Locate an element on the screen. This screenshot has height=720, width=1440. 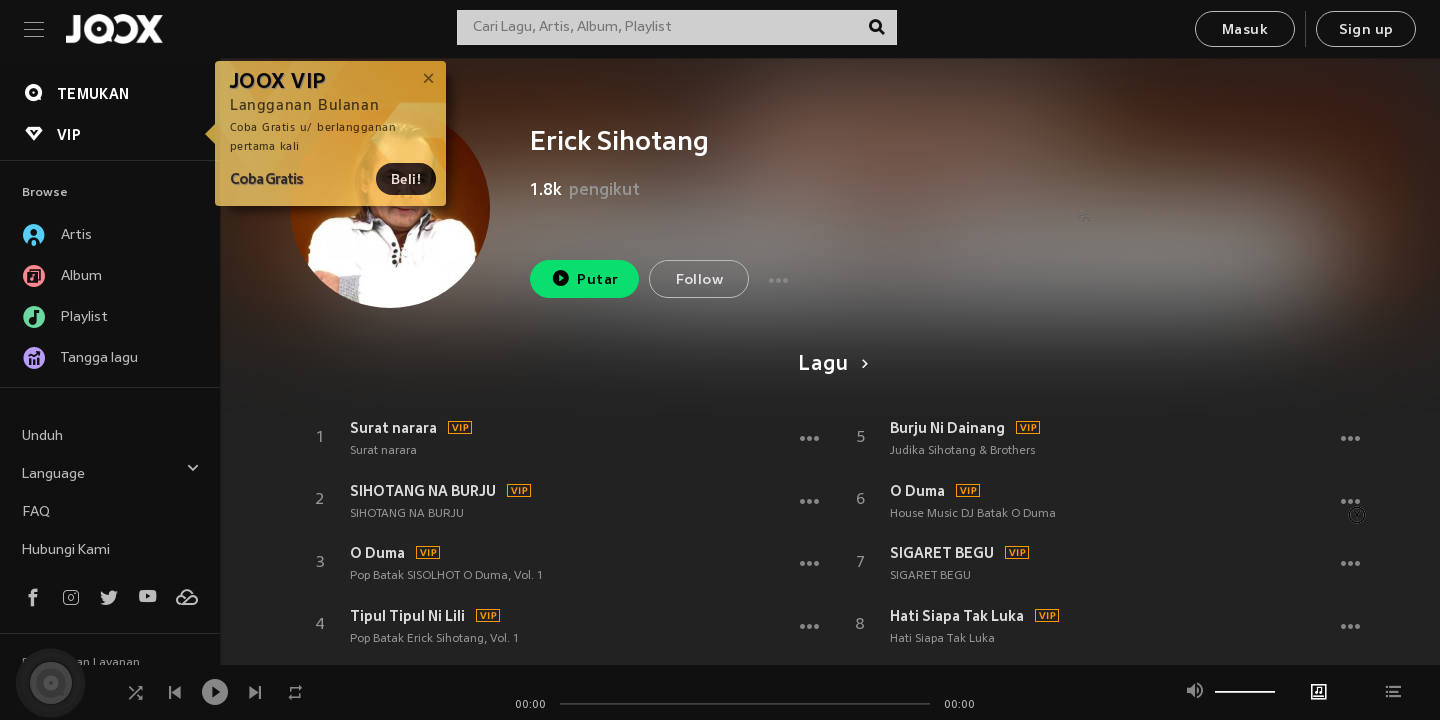
view your coin balance or currency is located at coordinates (1084, 216).